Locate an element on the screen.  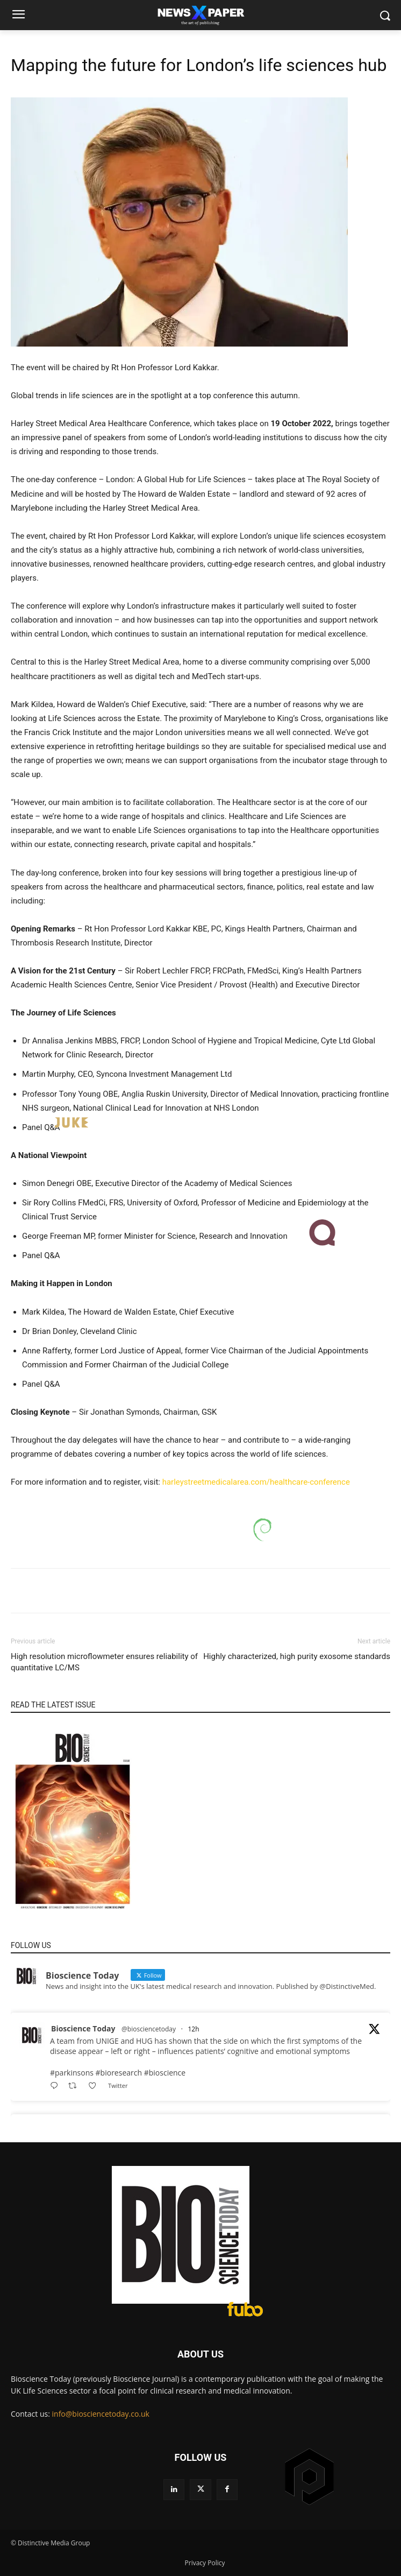
open the fuboTV streaming app is located at coordinates (245, 2309).